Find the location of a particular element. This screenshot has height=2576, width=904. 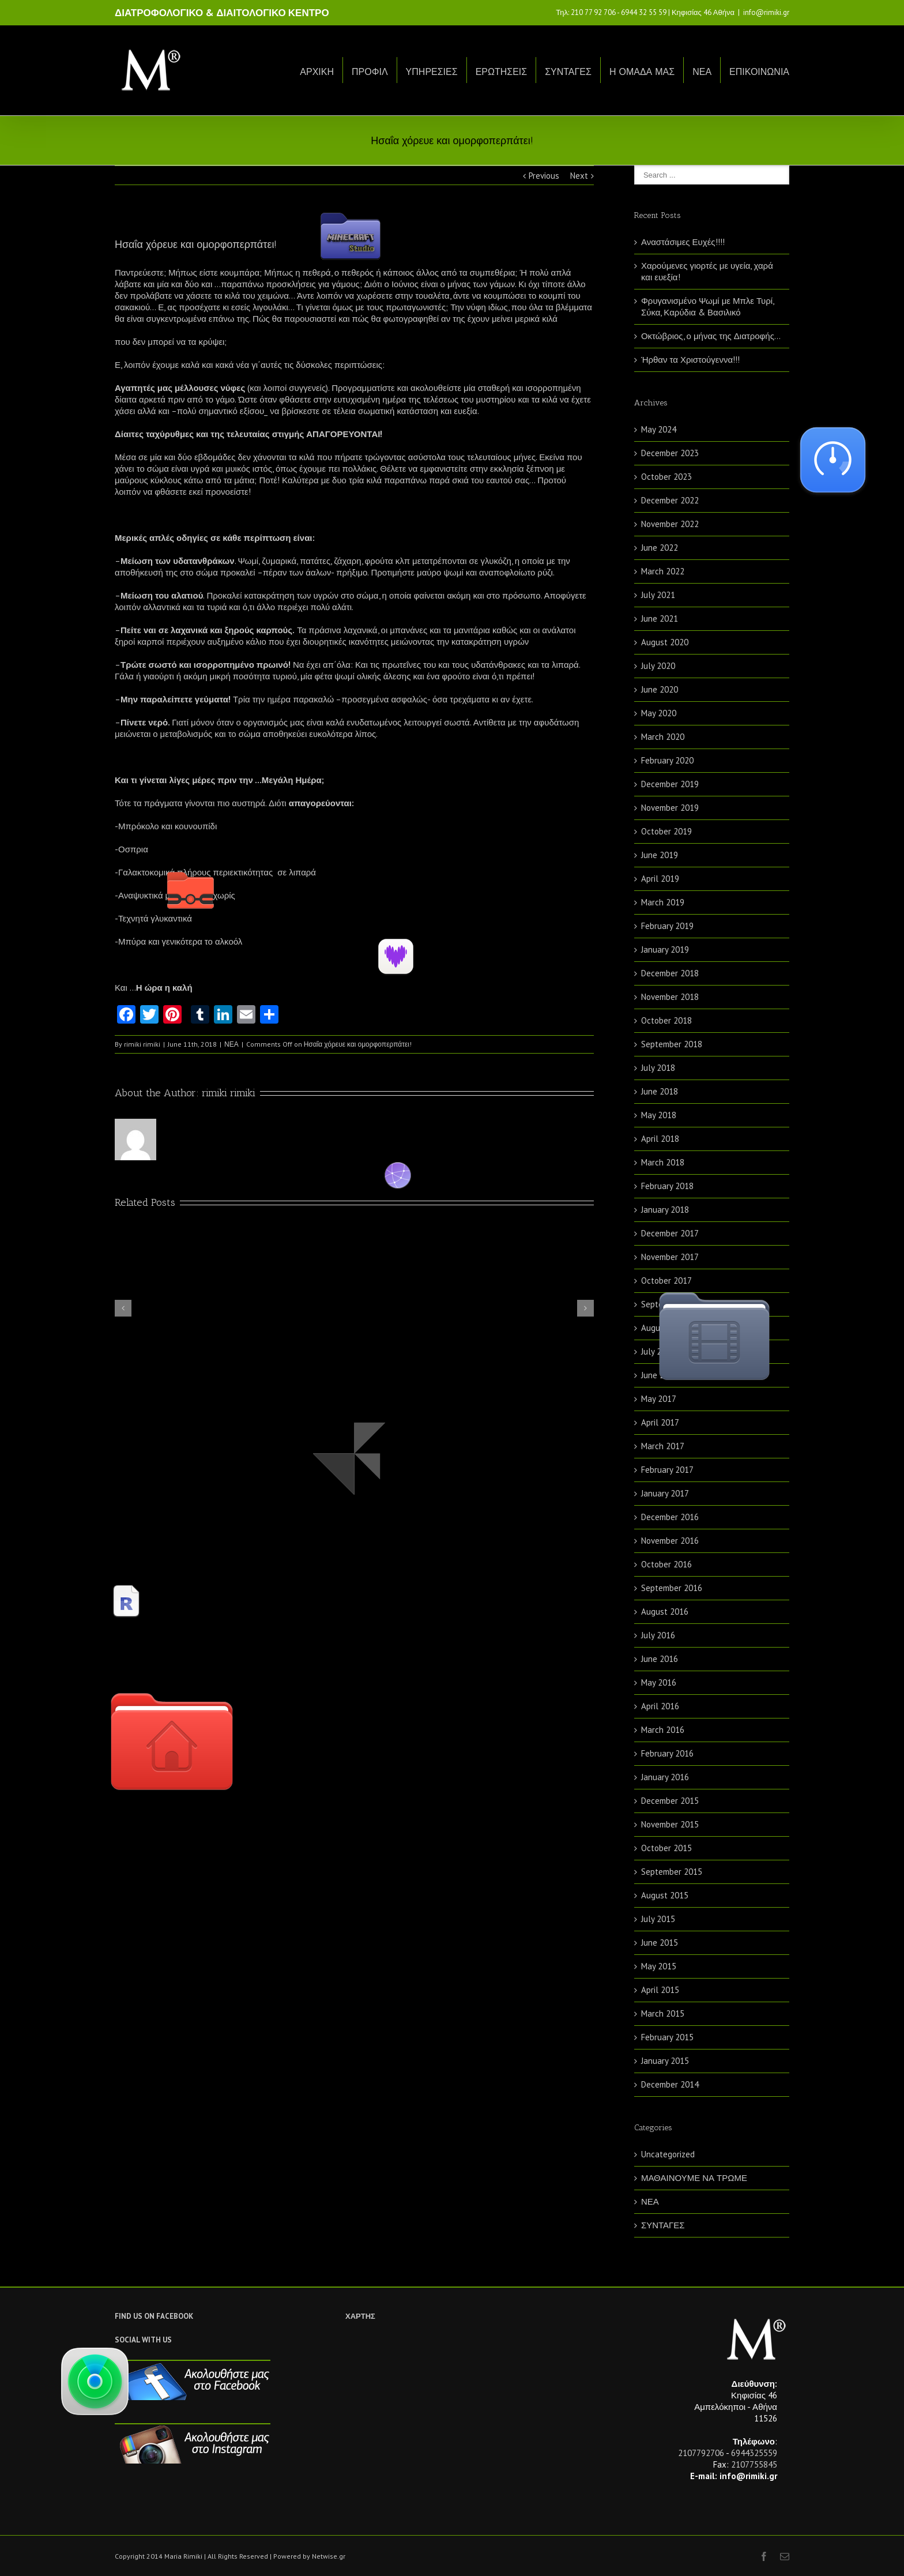

open performance or speed settings is located at coordinates (833, 461).